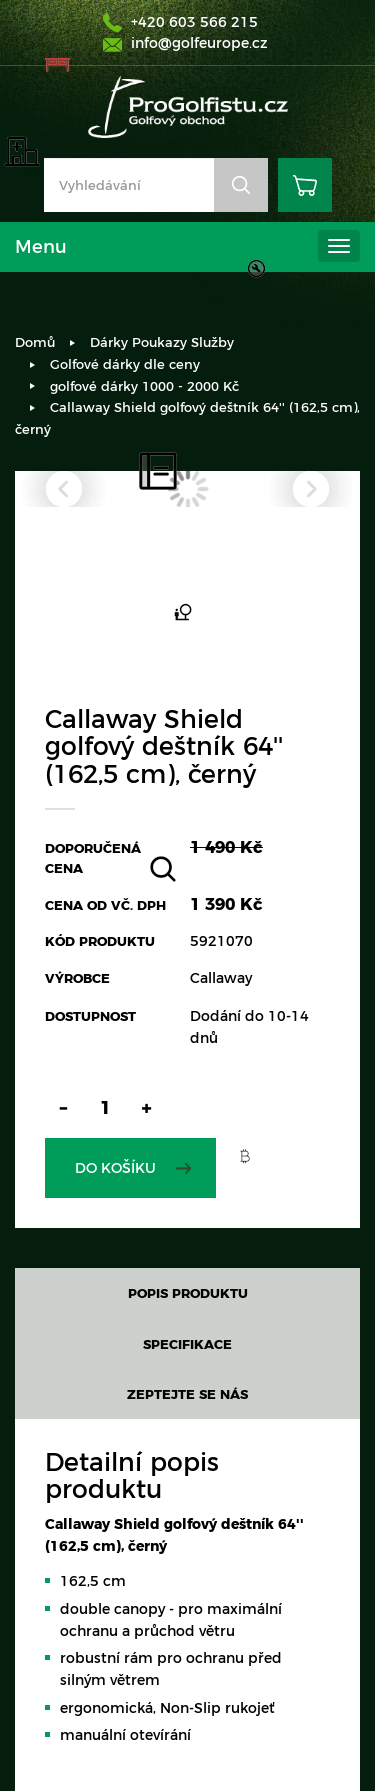 This screenshot has height=1791, width=375. Describe the element at coordinates (20, 151) in the screenshot. I see `find nearby hospitals or medical facilities` at that location.